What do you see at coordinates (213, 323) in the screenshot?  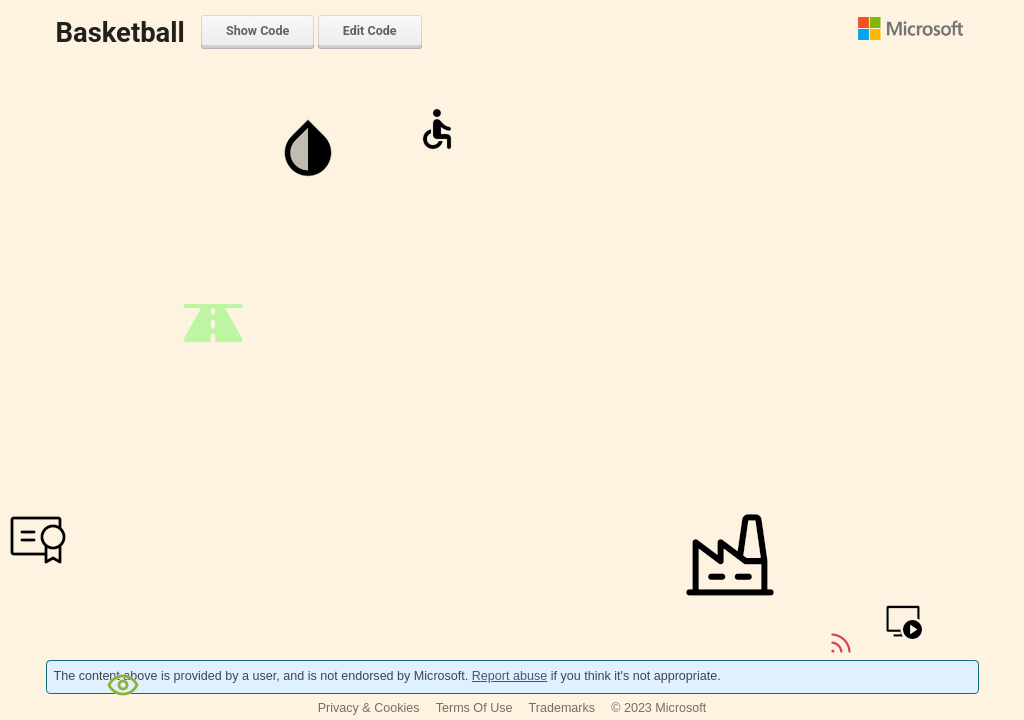 I see `view directions or navigation` at bounding box center [213, 323].